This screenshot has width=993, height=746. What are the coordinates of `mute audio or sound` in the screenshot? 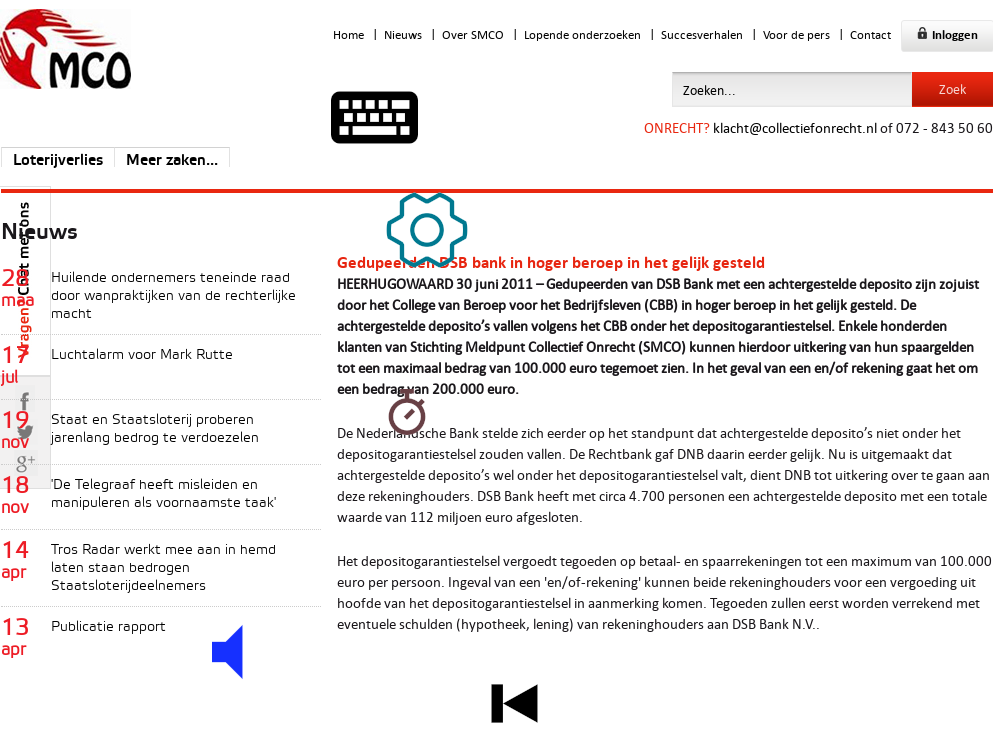 It's located at (229, 652).